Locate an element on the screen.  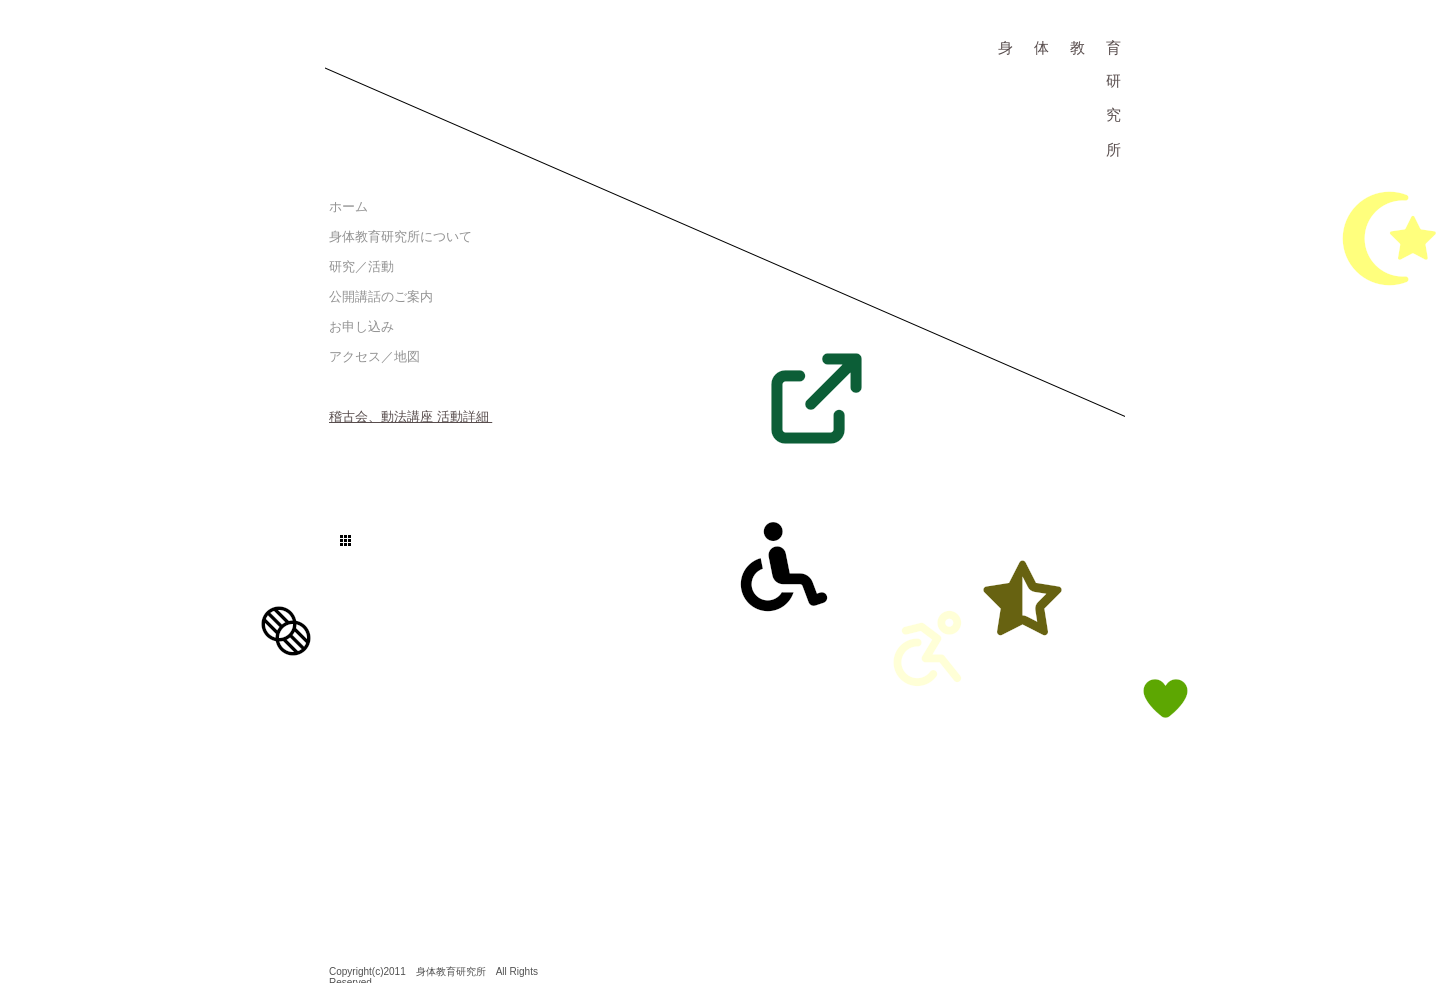
indicates wheelchair accessible facilities is located at coordinates (784, 568).